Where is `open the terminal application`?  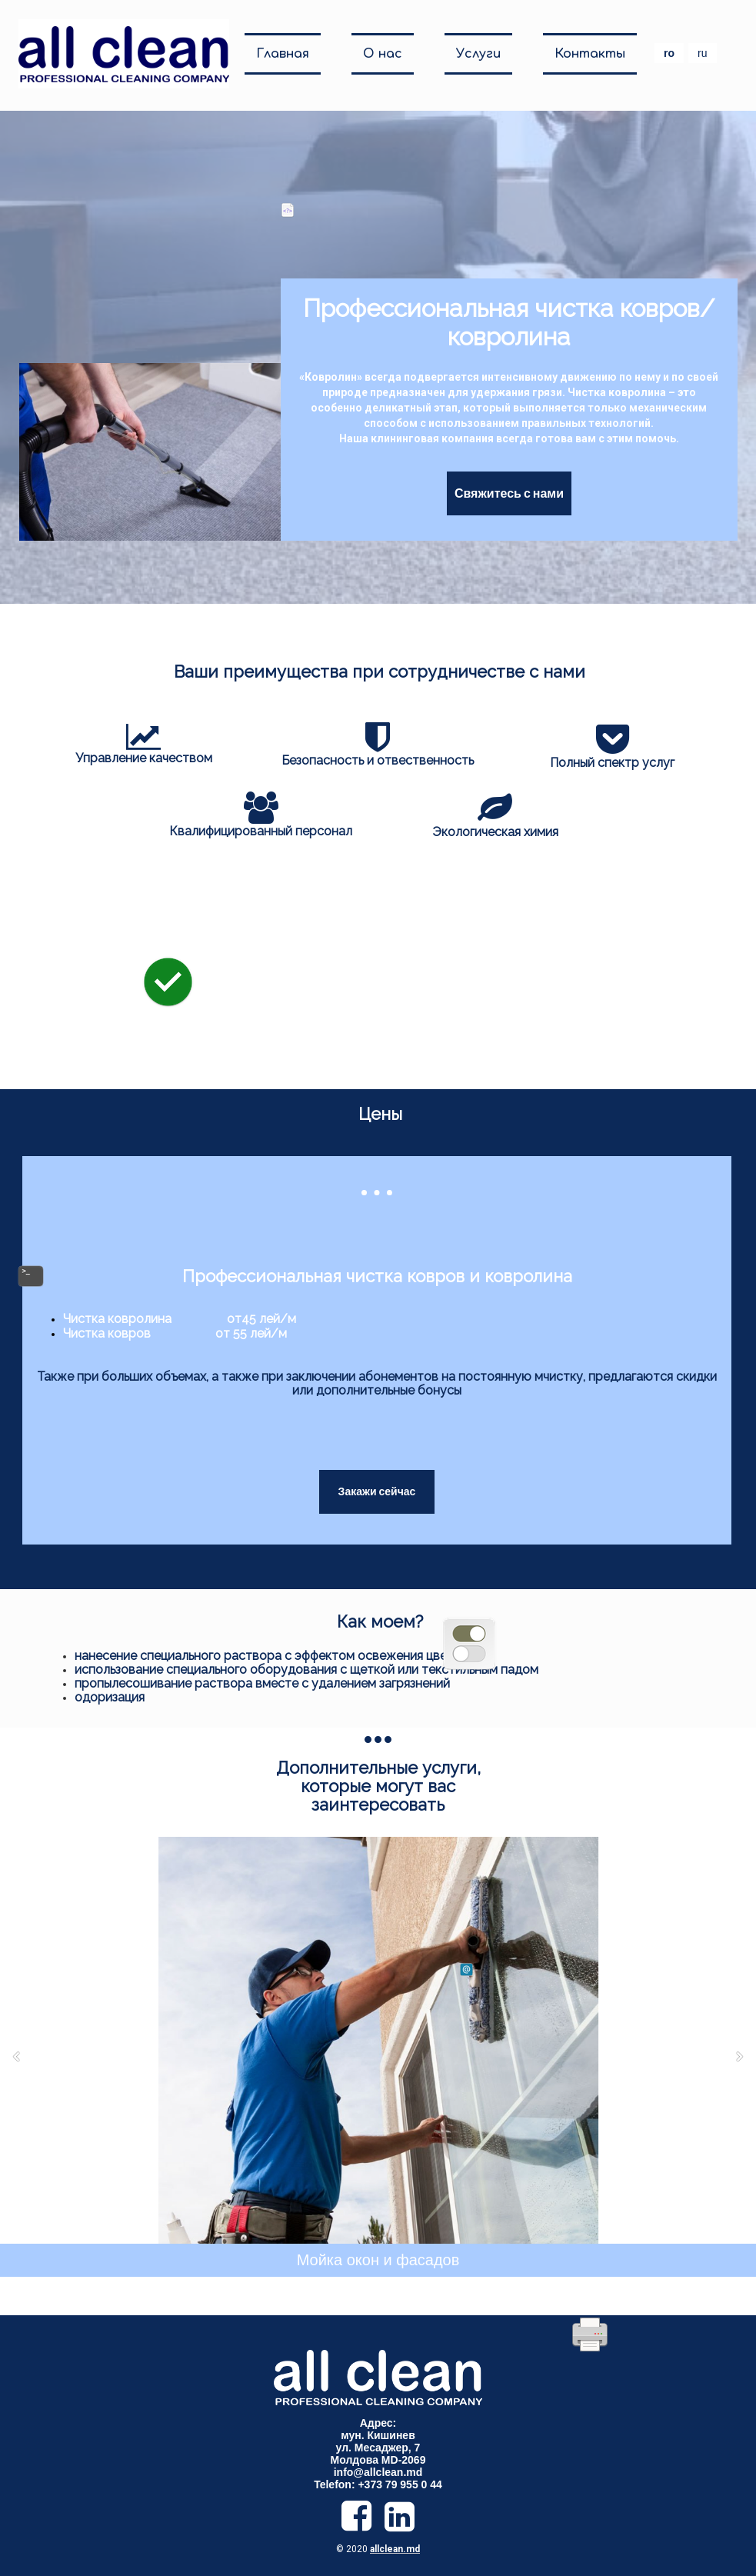 open the terminal application is located at coordinates (31, 1276).